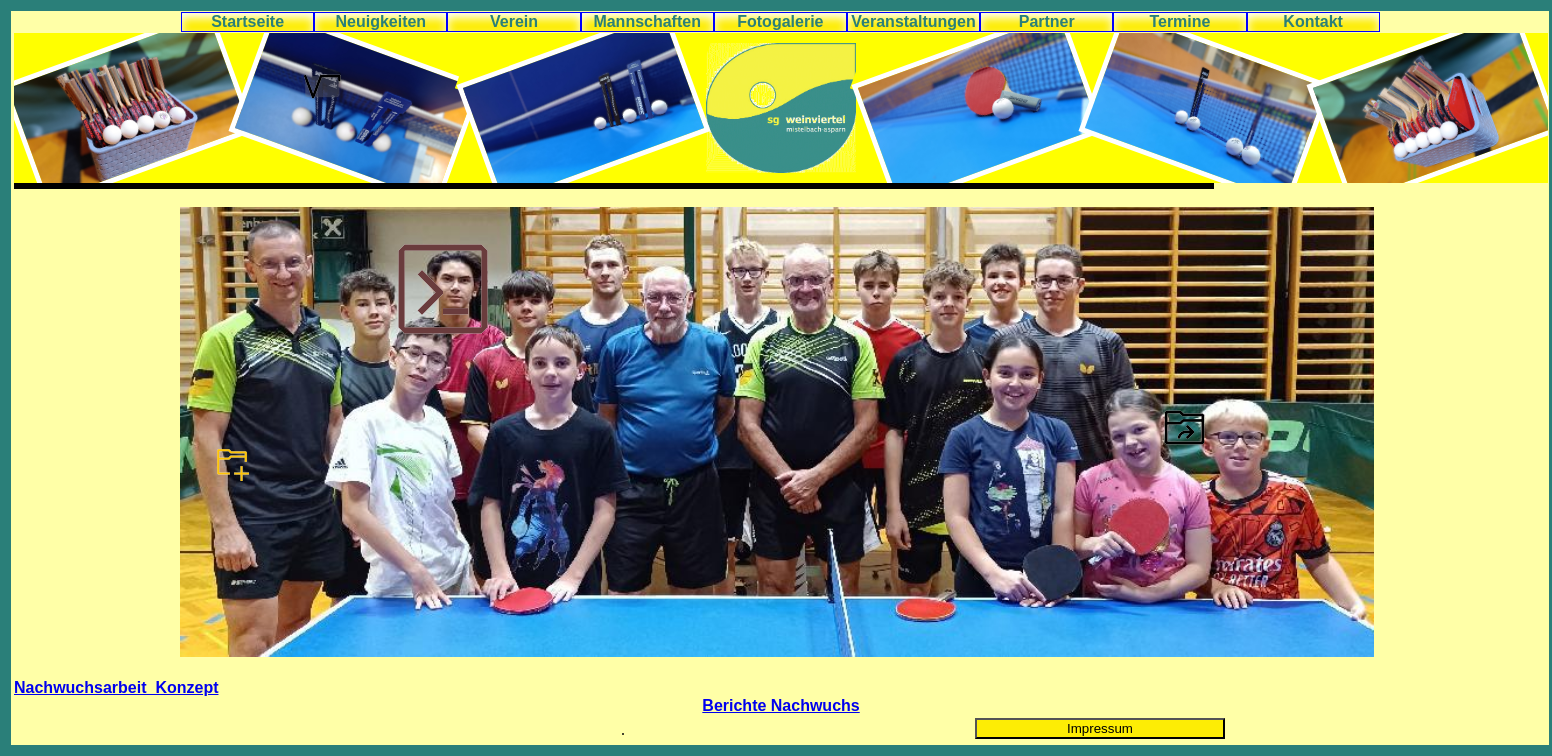 This screenshot has height=756, width=1552. I want to click on open the integrated terminal, so click(443, 289).